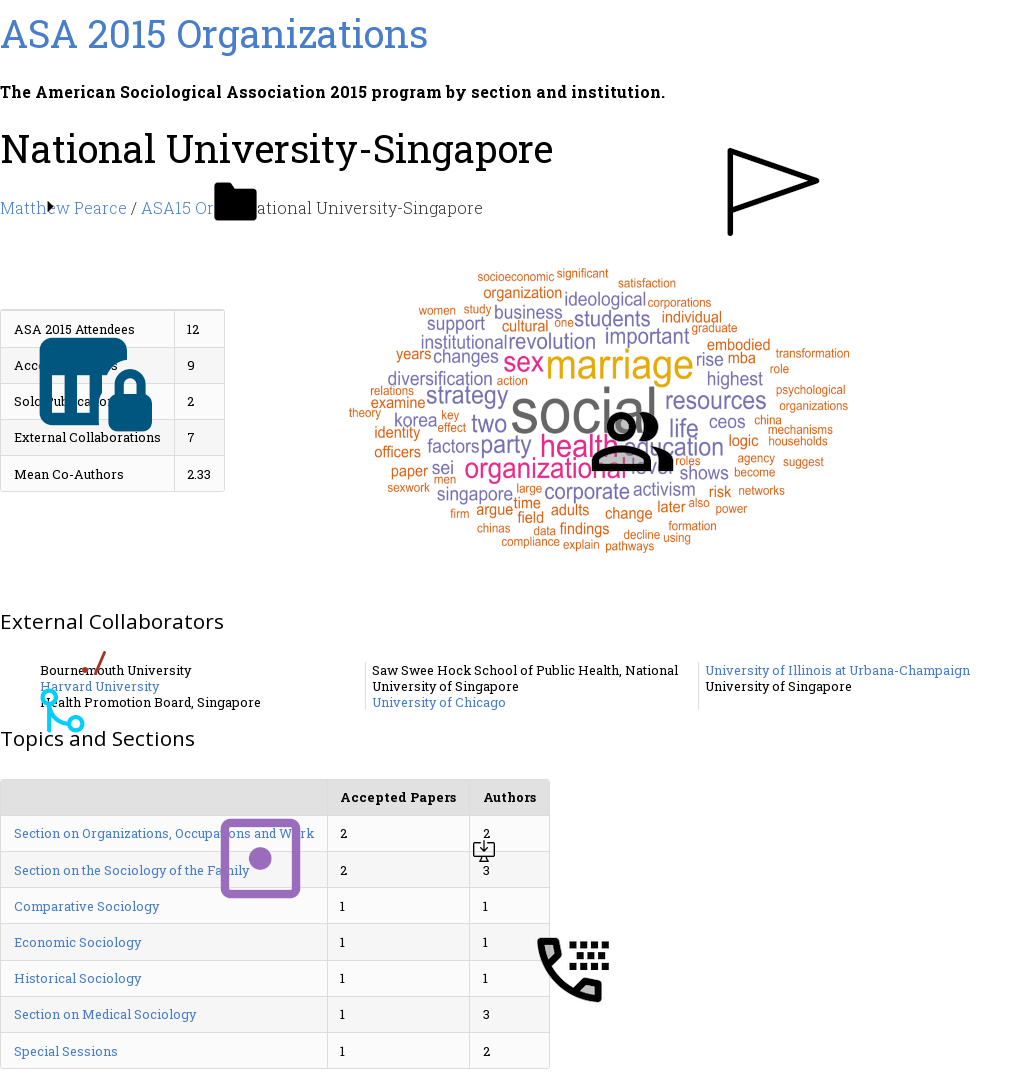 The height and width of the screenshot is (1077, 1024). I want to click on merge branches in a git repository, so click(62, 710).